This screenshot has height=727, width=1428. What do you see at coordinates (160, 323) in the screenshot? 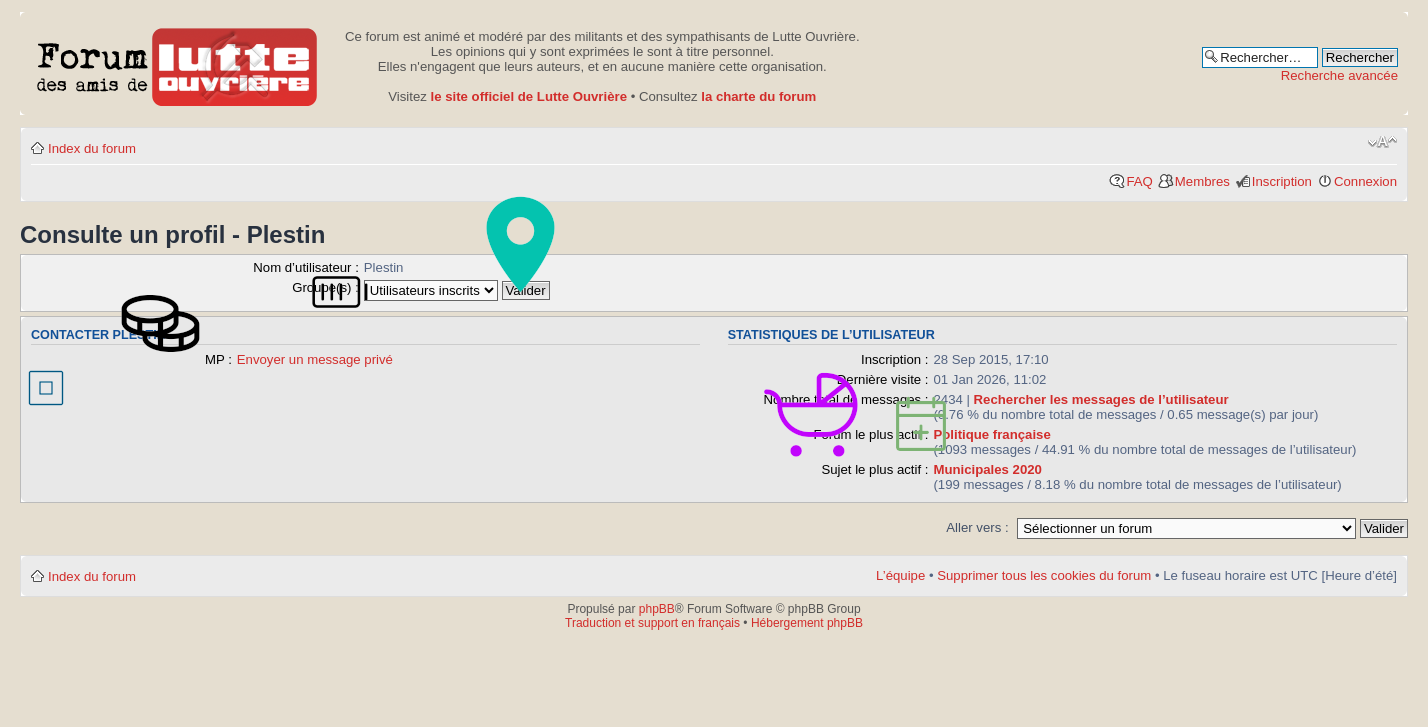
I see `view your coin balance or currency` at bounding box center [160, 323].